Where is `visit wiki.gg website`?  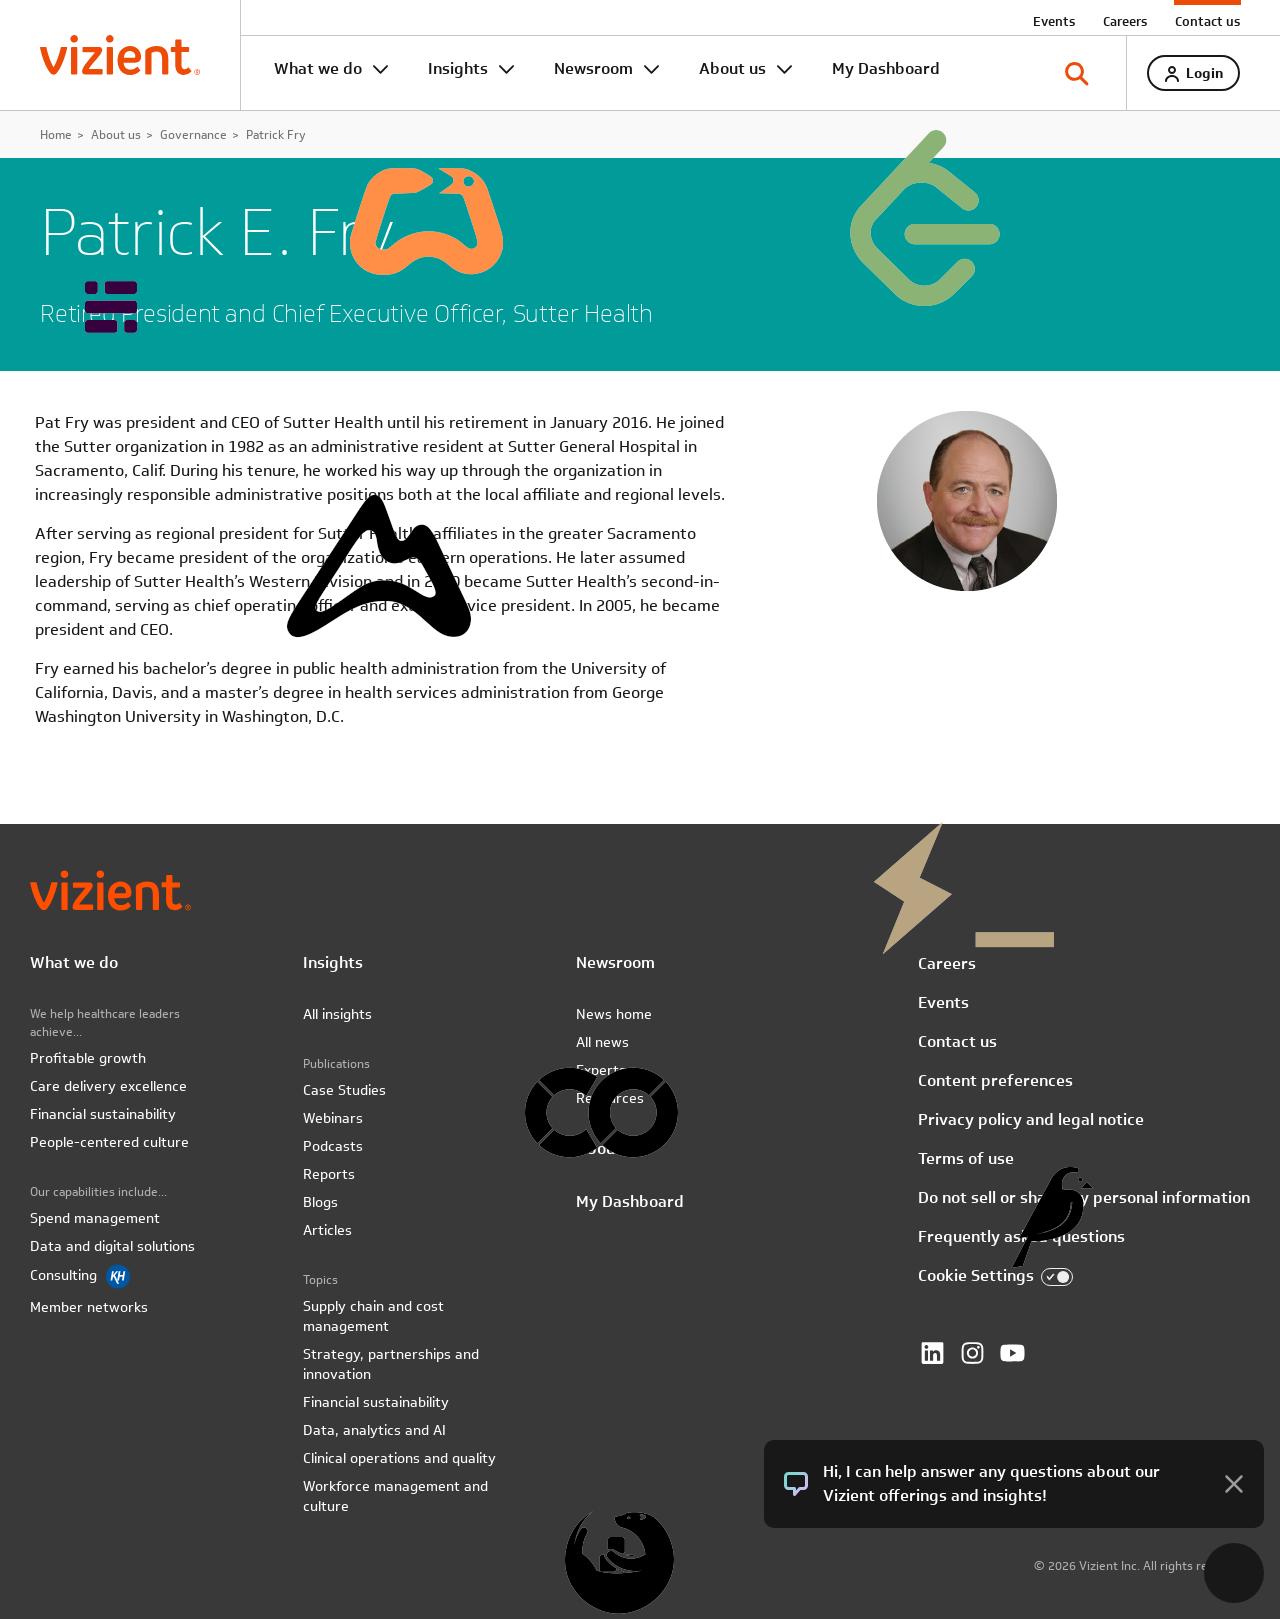 visit wiki.gg website is located at coordinates (426, 221).